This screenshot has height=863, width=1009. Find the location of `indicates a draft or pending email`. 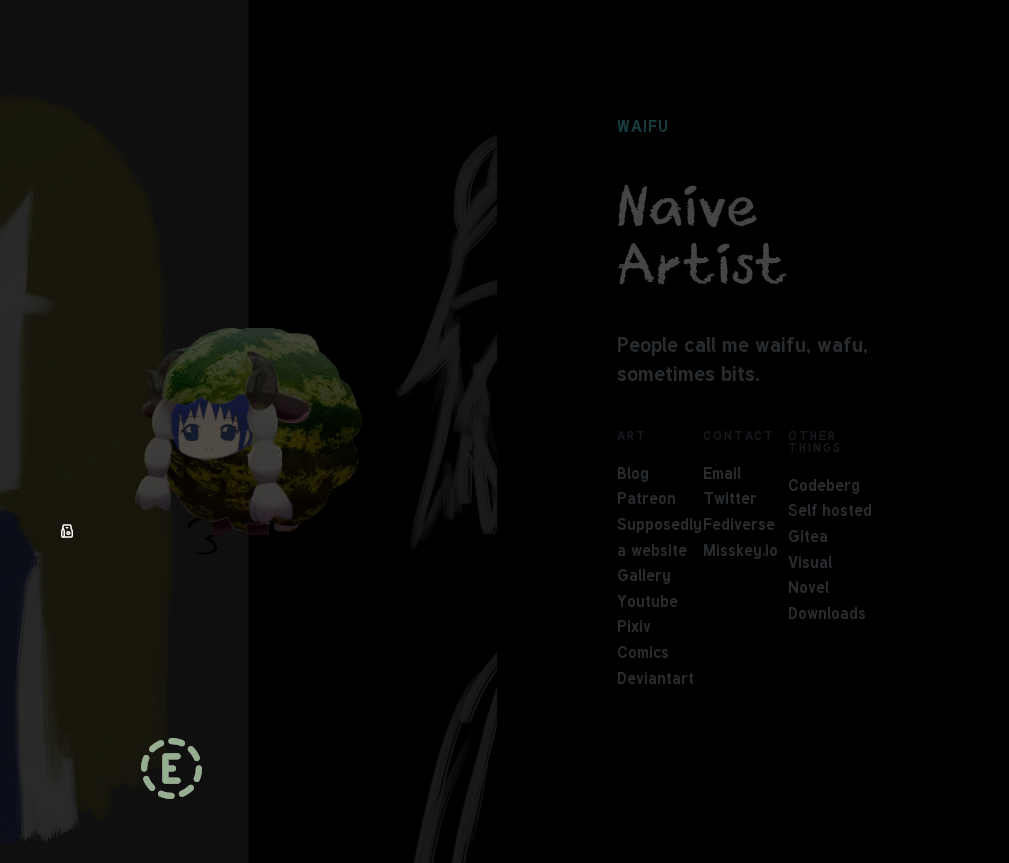

indicates a draft or pending email is located at coordinates (171, 768).